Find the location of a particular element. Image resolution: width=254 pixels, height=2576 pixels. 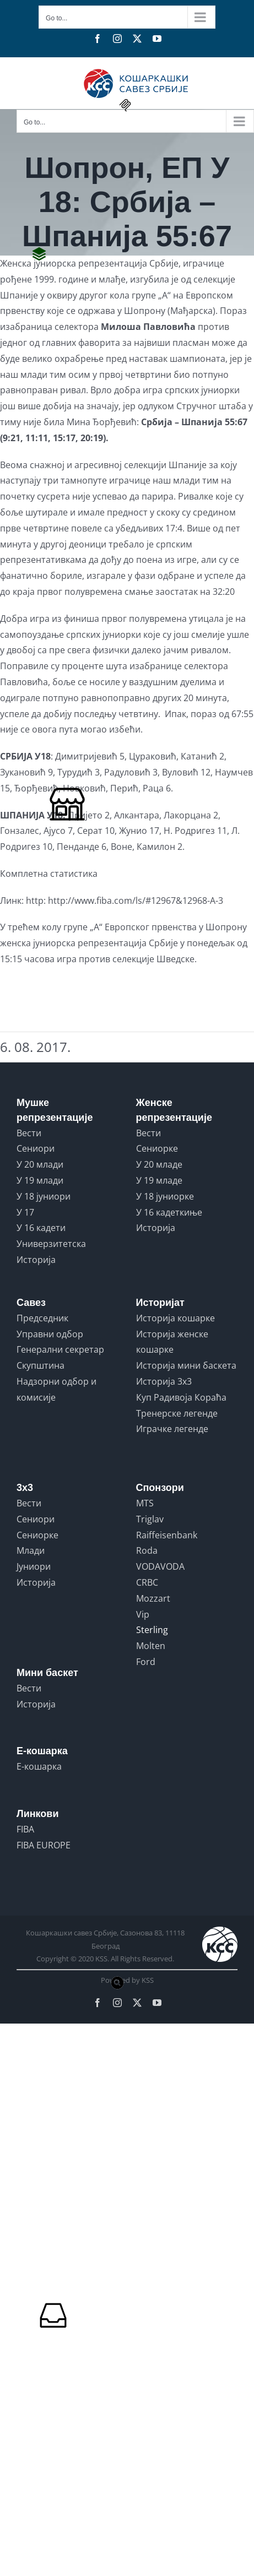

tap to search is located at coordinates (117, 1983).